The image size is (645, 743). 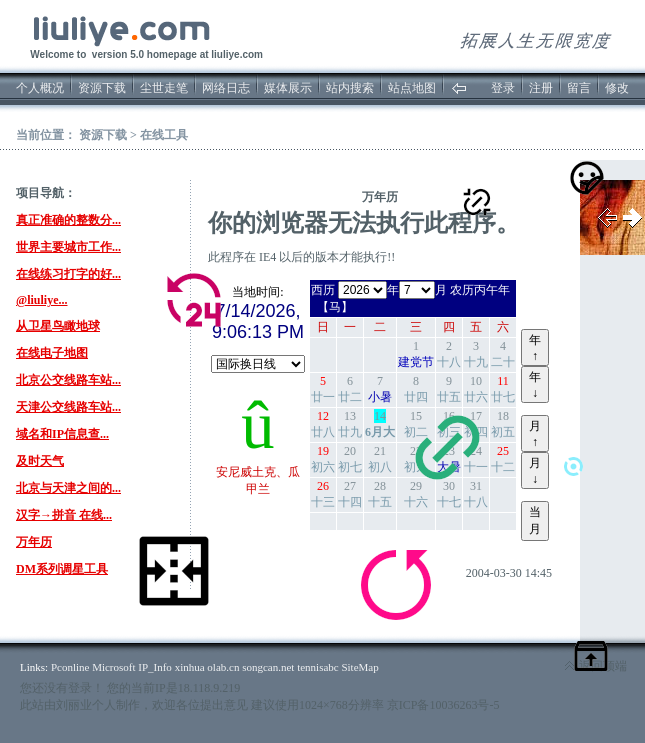 What do you see at coordinates (194, 300) in the screenshot?
I see `indicates 24-hour service availability` at bounding box center [194, 300].